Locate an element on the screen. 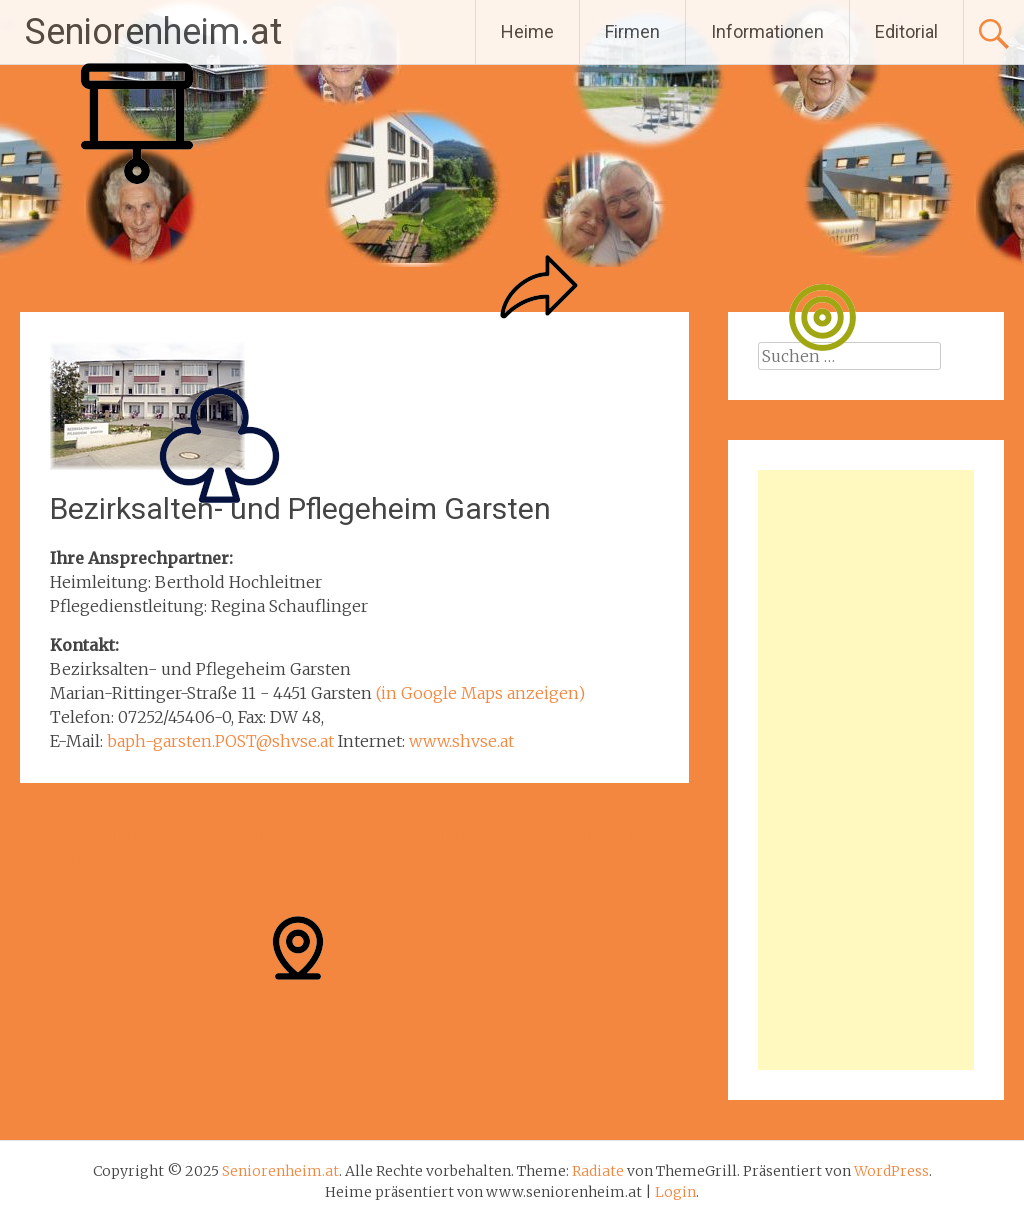 This screenshot has width=1024, height=1223. view location on map is located at coordinates (298, 948).